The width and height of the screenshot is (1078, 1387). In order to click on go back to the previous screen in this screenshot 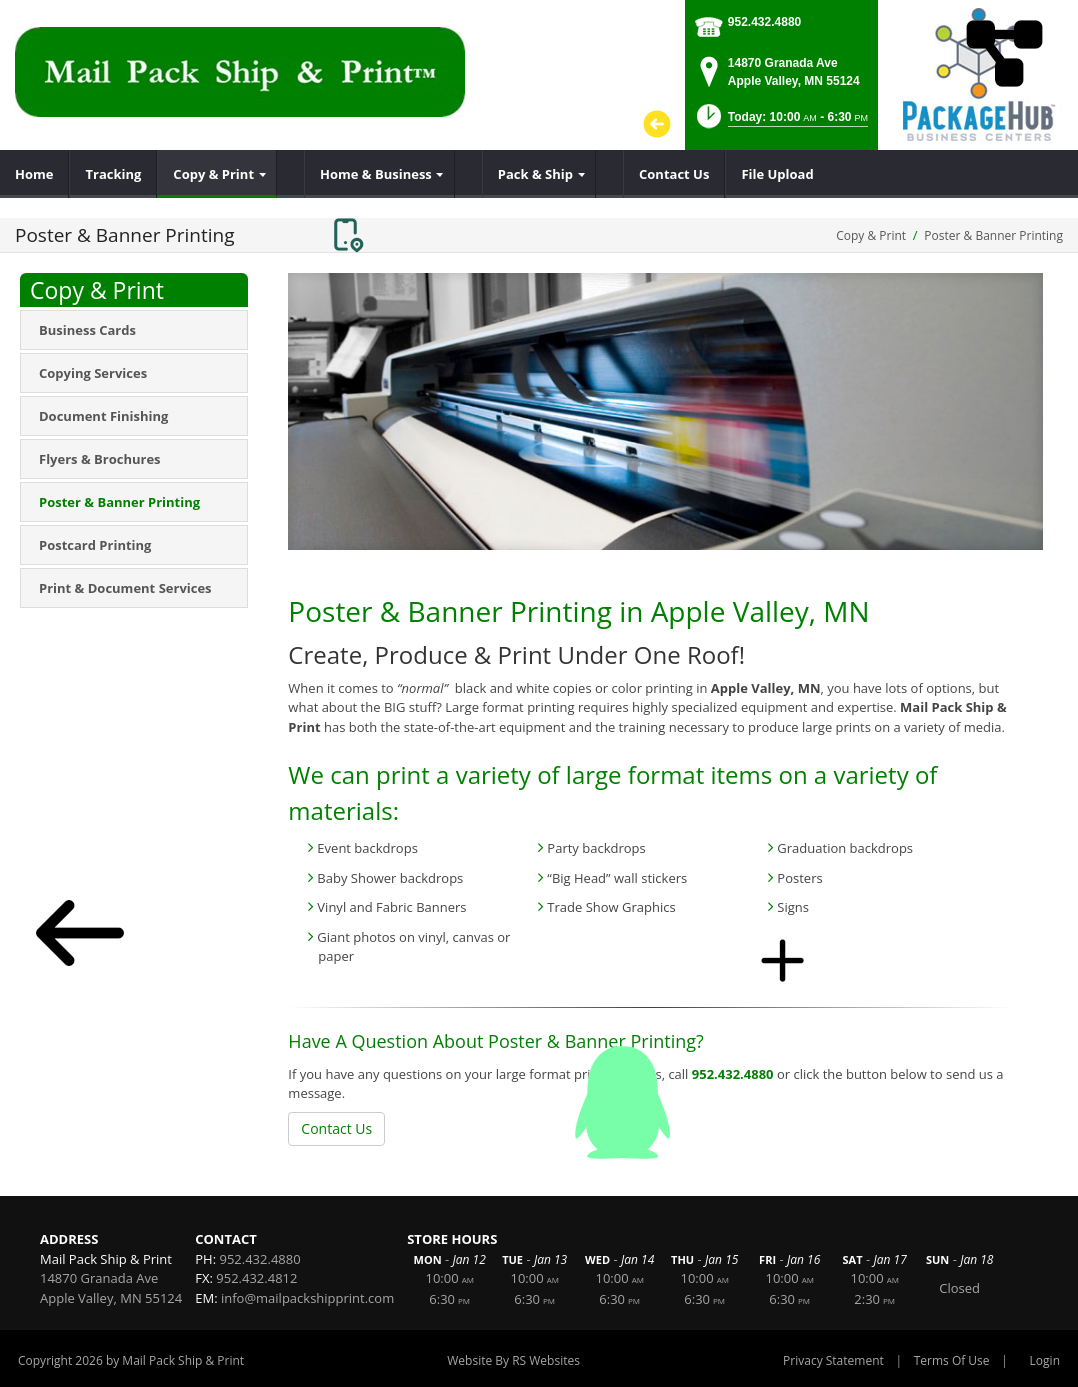, I will do `click(80, 933)`.